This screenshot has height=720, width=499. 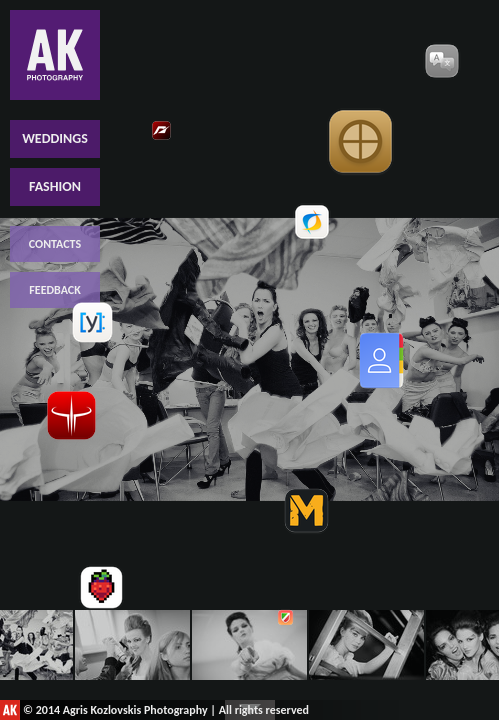 I want to click on open CrossOver app to run Windows software, so click(x=312, y=222).